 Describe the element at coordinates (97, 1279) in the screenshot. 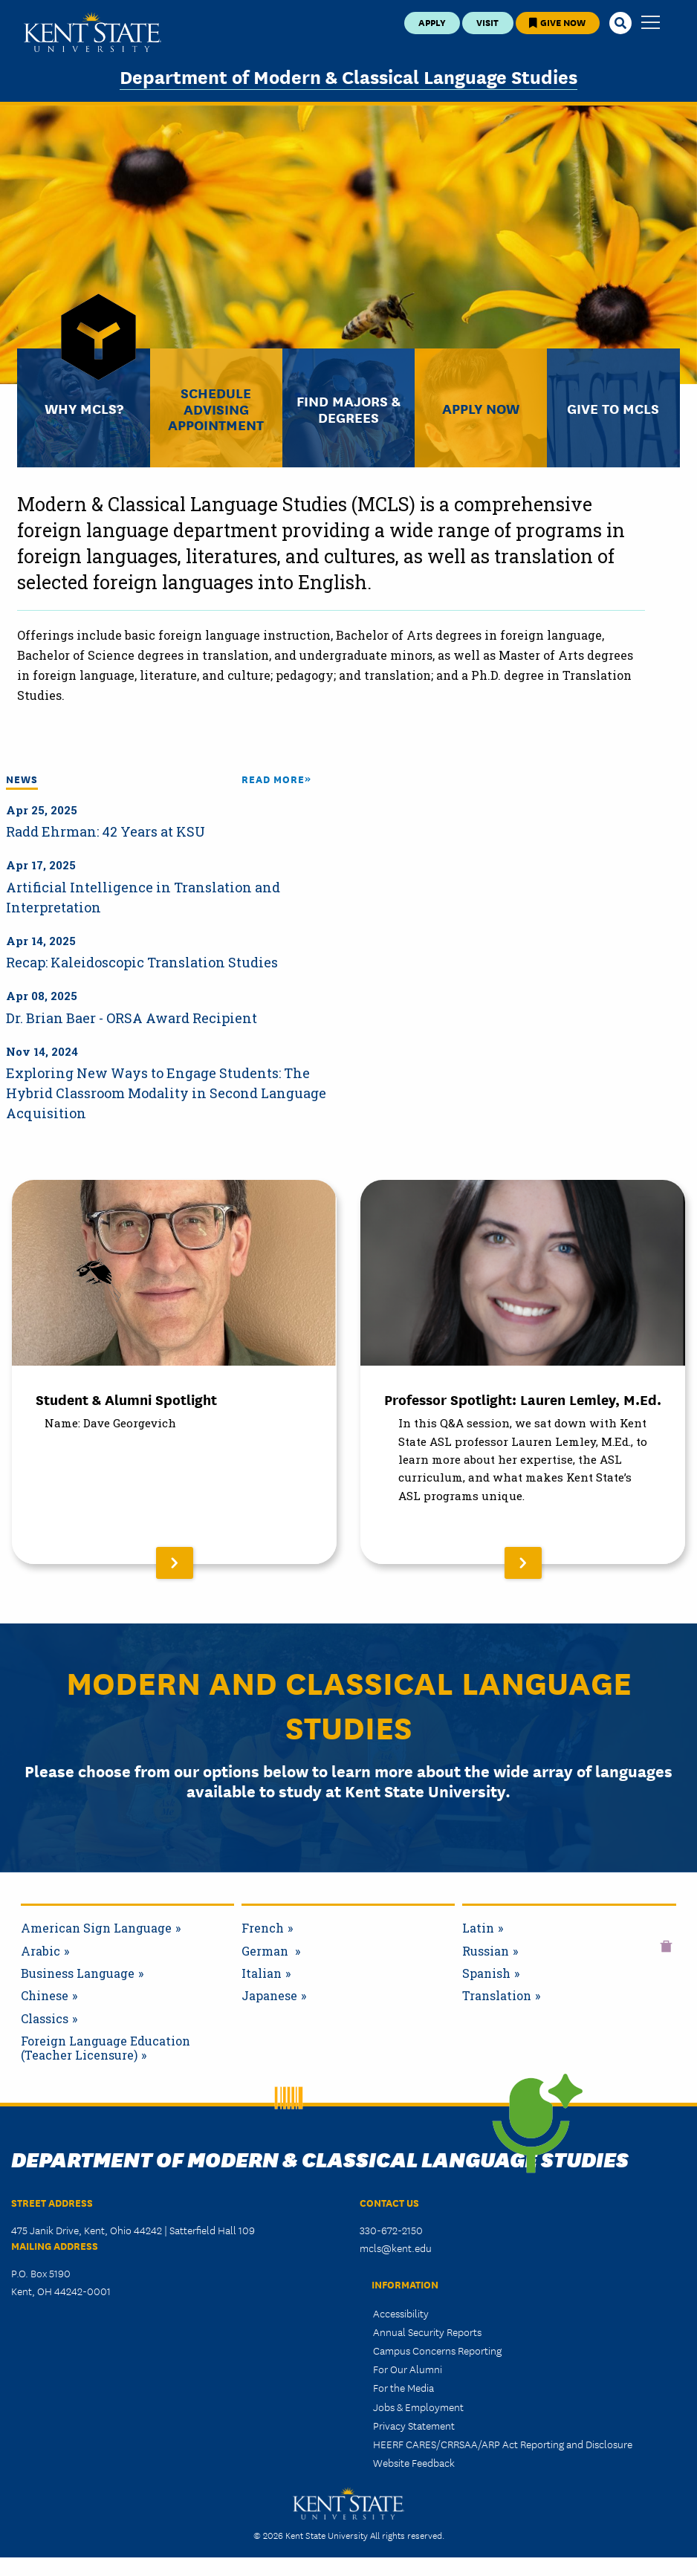

I see `link to Gerrit code review platform` at that location.